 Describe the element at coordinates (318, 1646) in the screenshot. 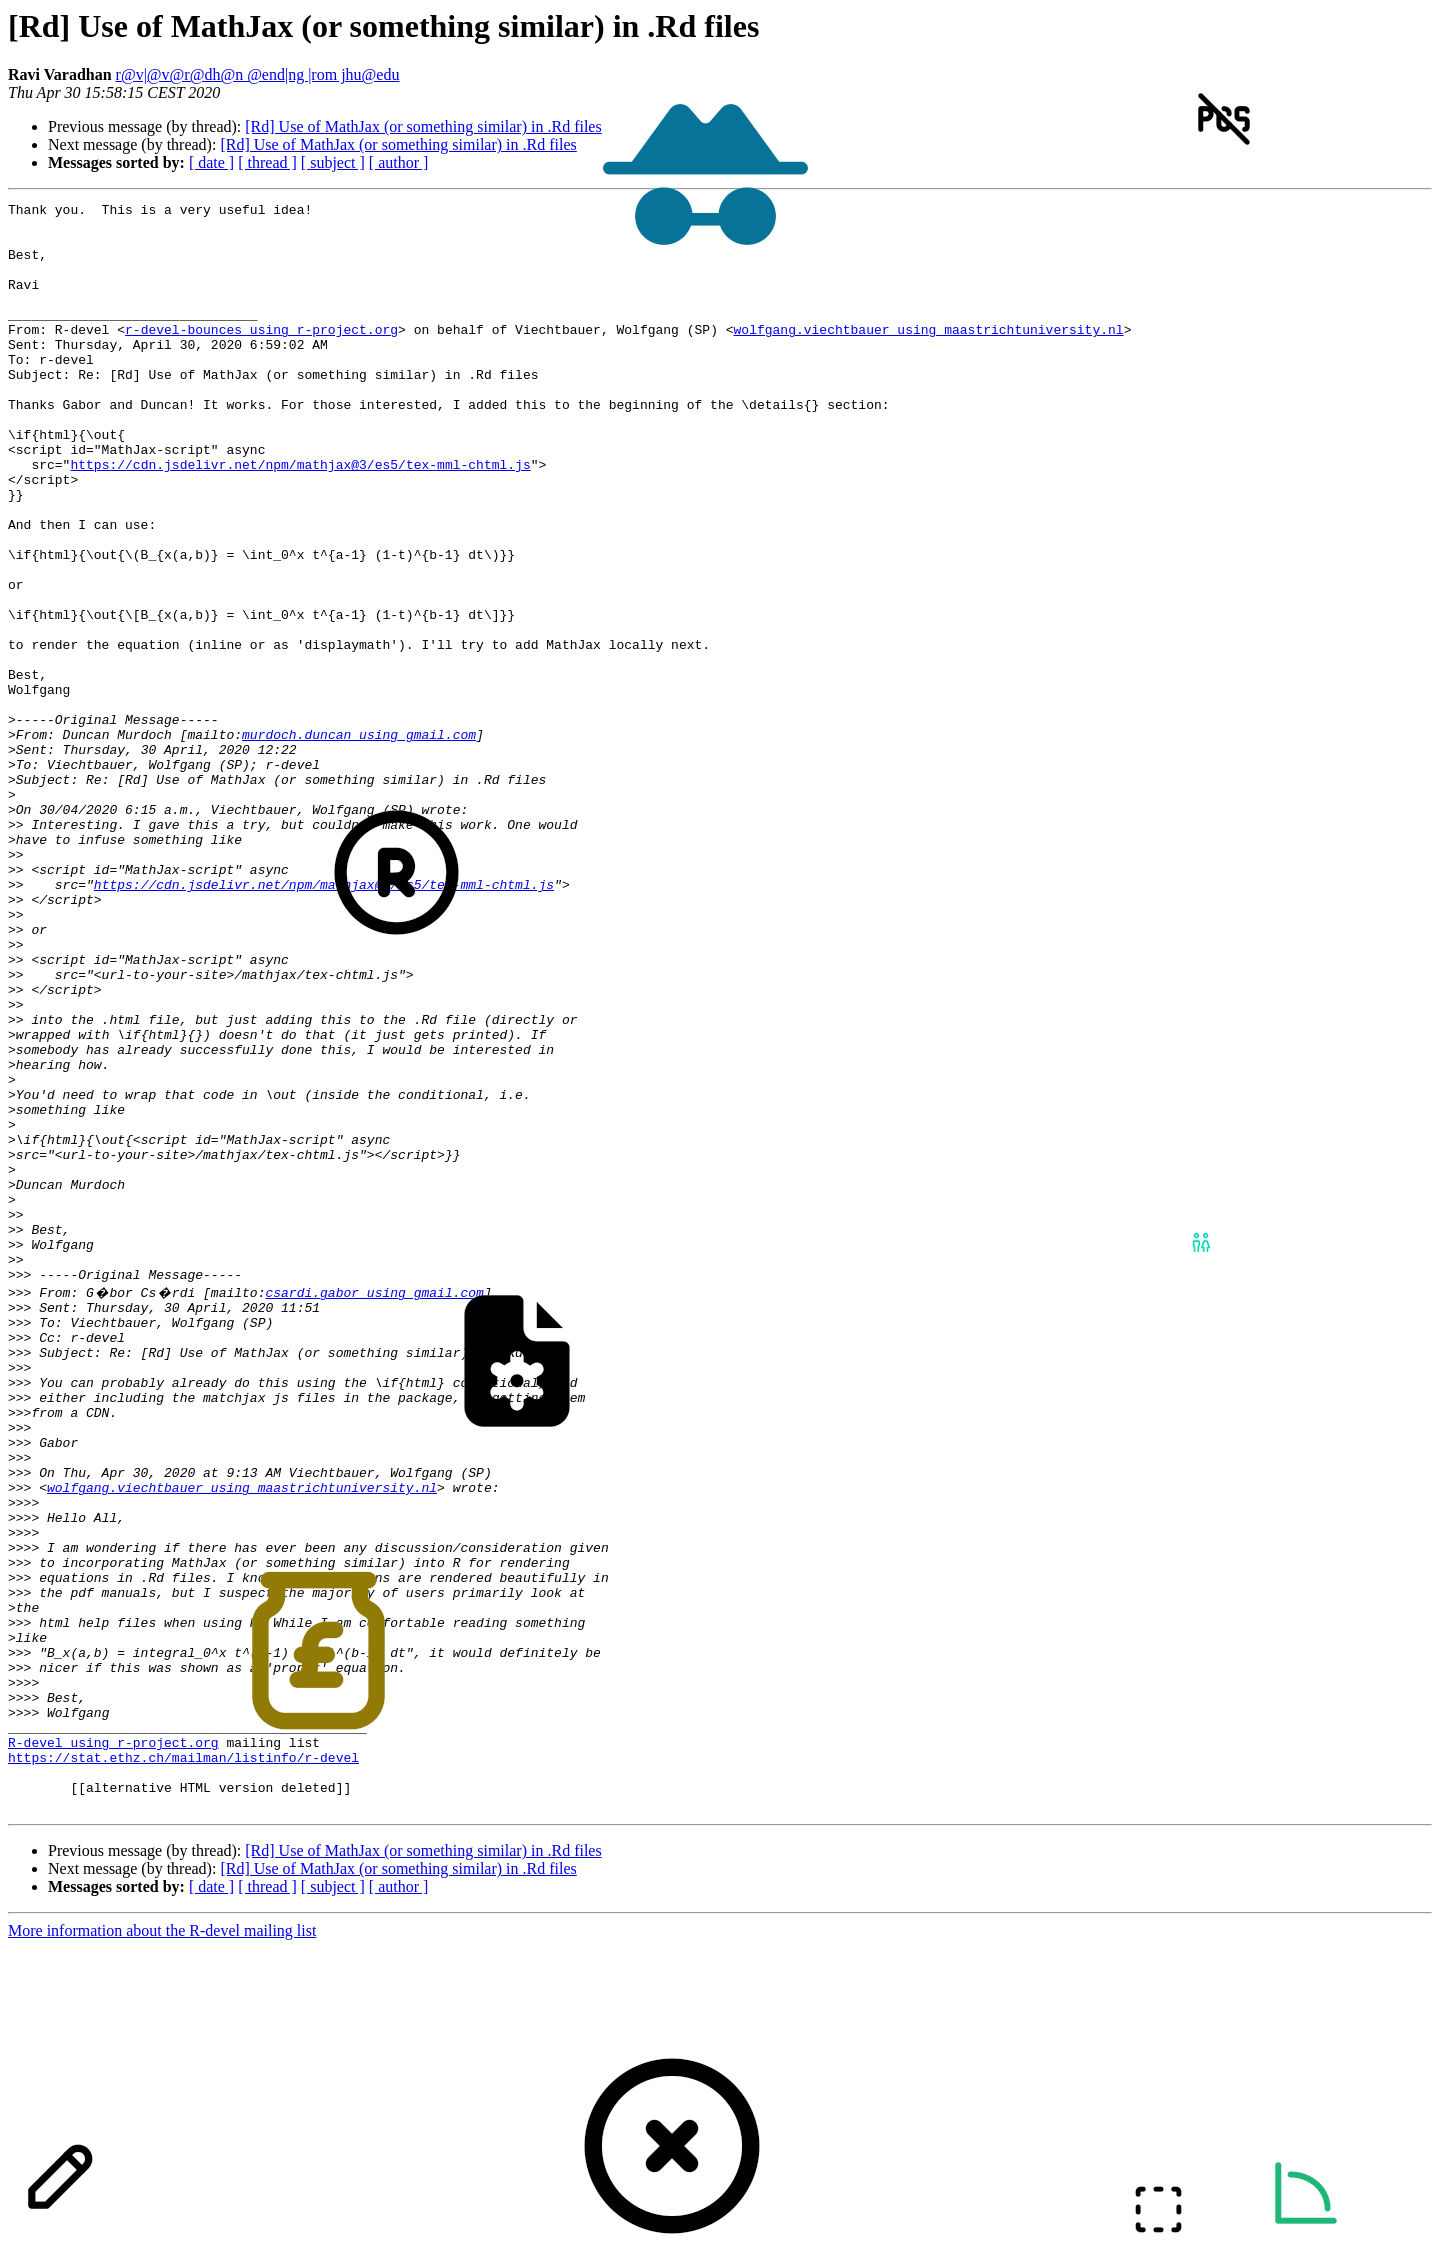

I see `donate or tip in pounds` at that location.